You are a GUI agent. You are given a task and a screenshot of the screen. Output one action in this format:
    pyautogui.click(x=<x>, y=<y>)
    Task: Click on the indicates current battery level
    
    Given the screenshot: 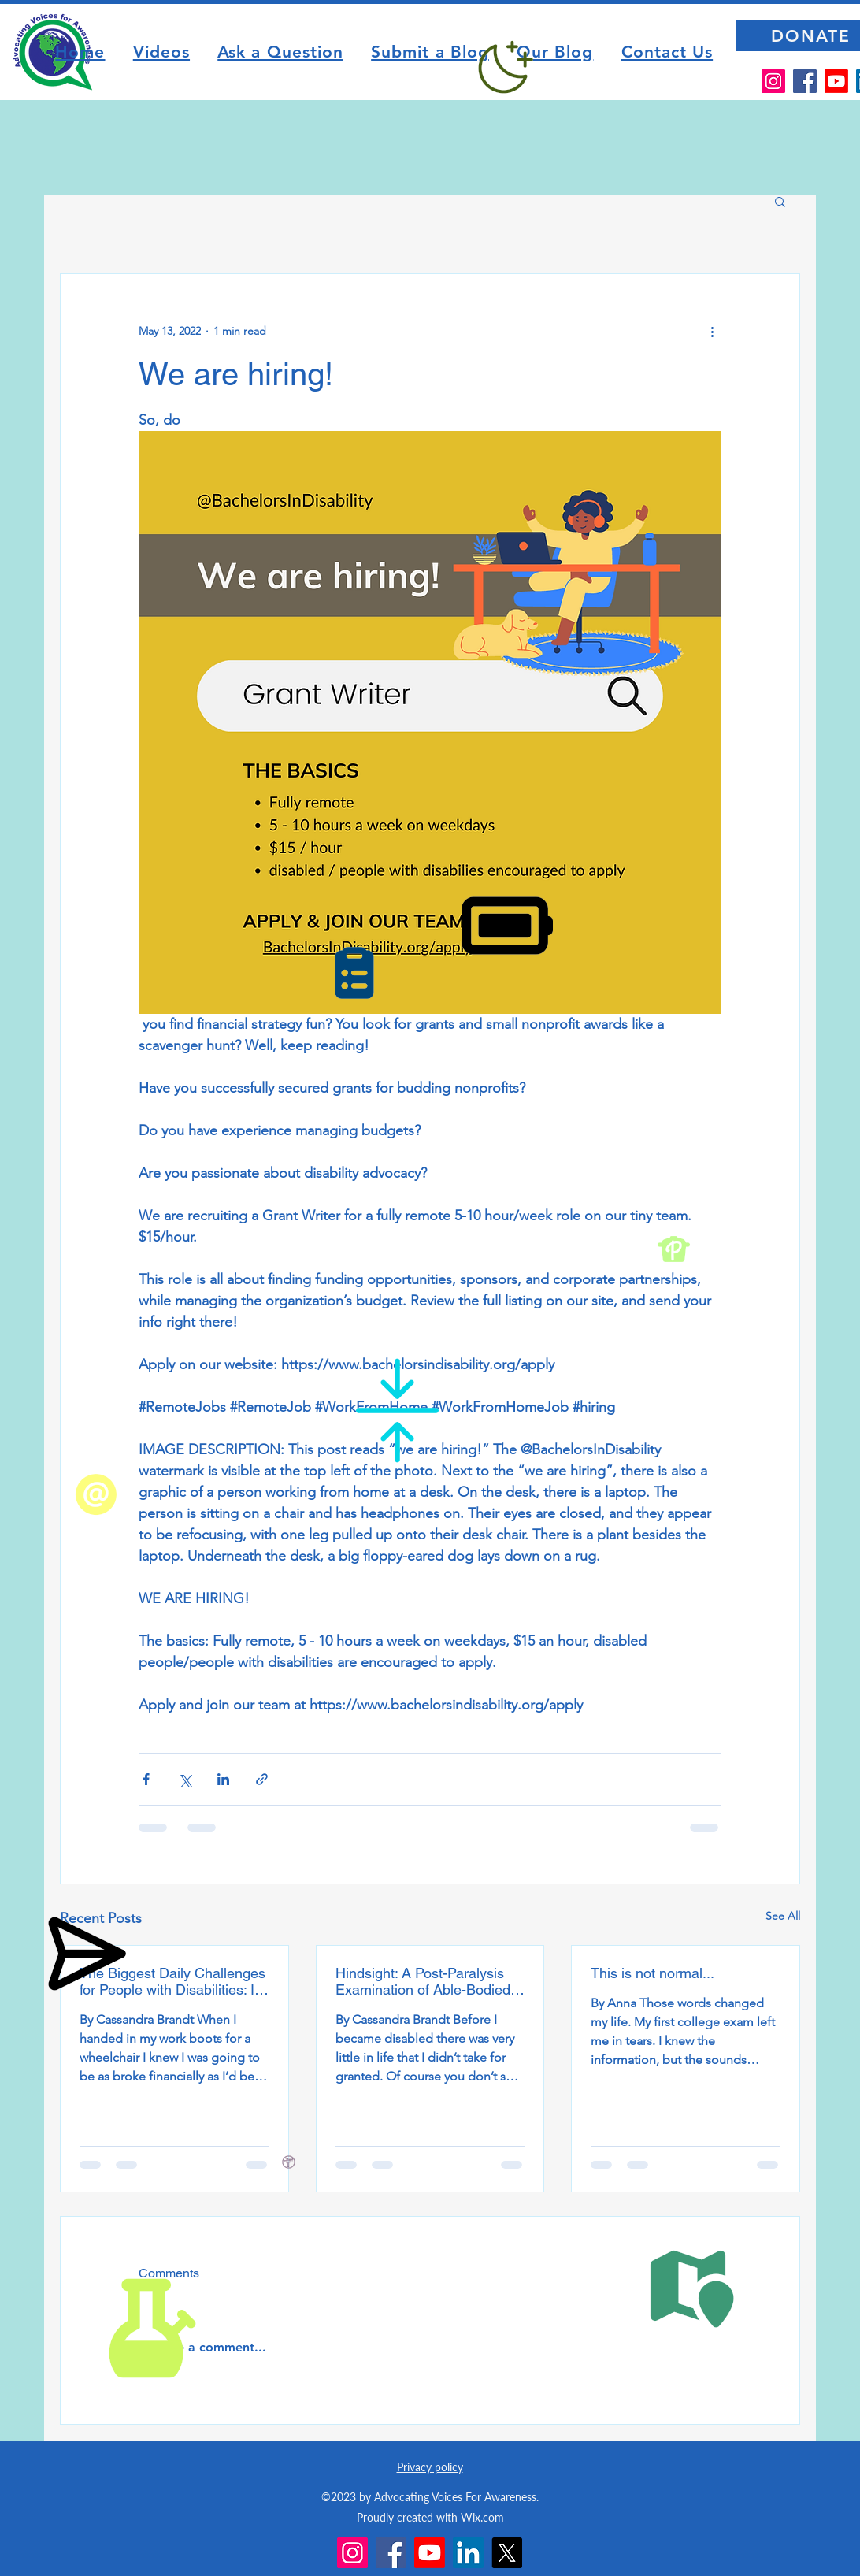 What is the action you would take?
    pyautogui.click(x=505, y=926)
    